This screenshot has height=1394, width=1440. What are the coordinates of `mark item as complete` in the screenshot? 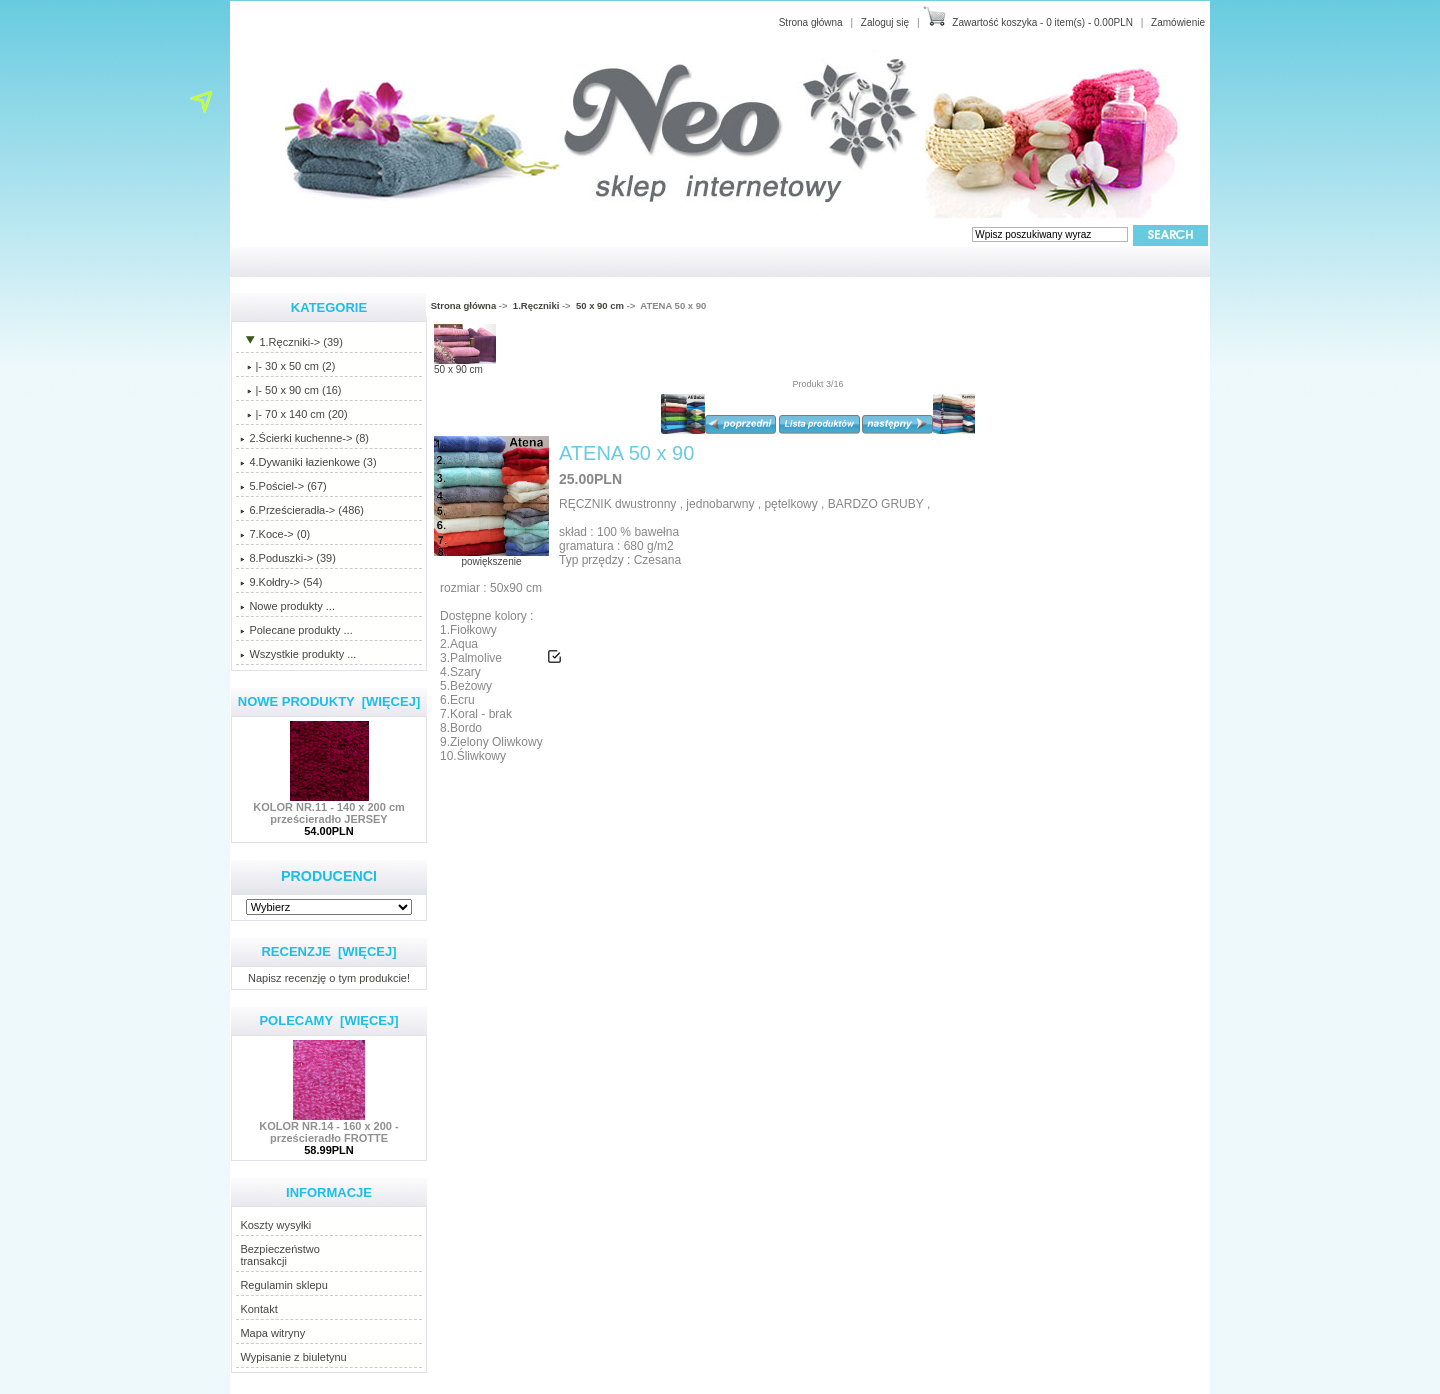 It's located at (554, 656).